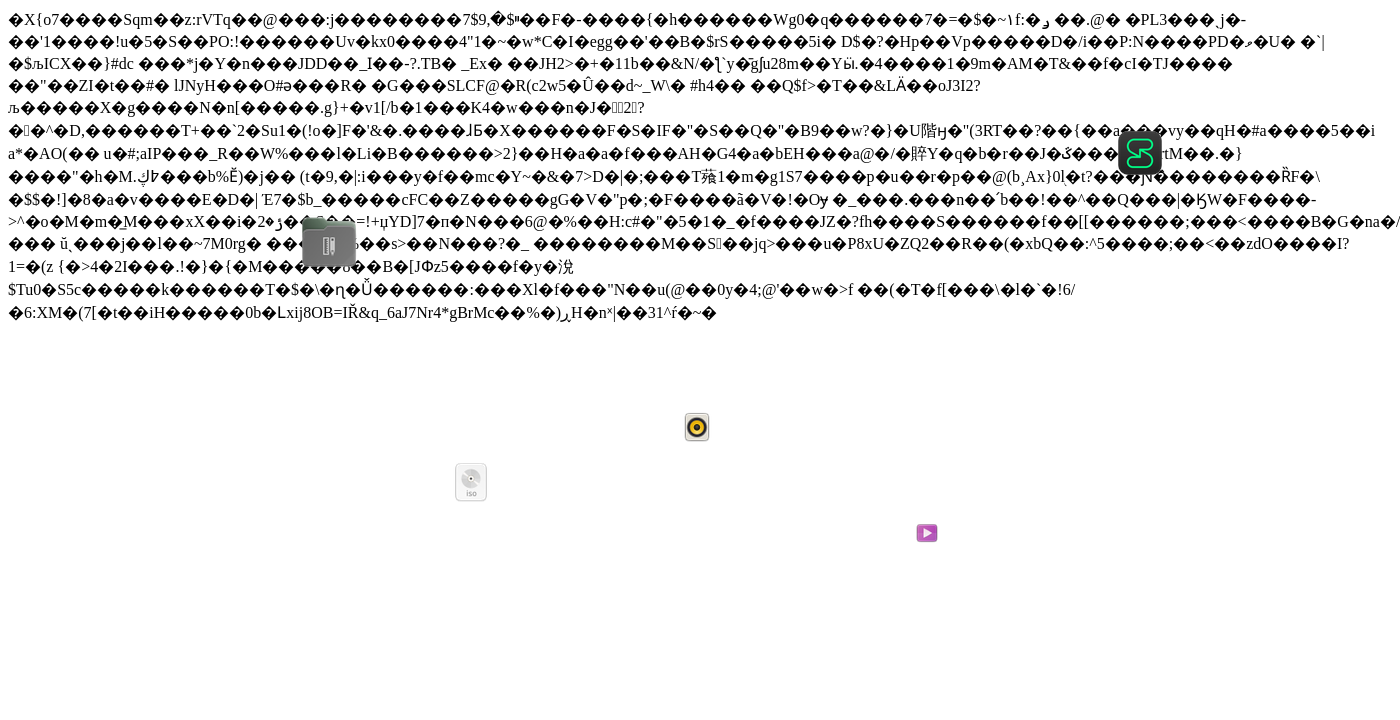 The height and width of the screenshot is (720, 1400). What do you see at coordinates (697, 427) in the screenshot?
I see `open Rhythmbox music player` at bounding box center [697, 427].